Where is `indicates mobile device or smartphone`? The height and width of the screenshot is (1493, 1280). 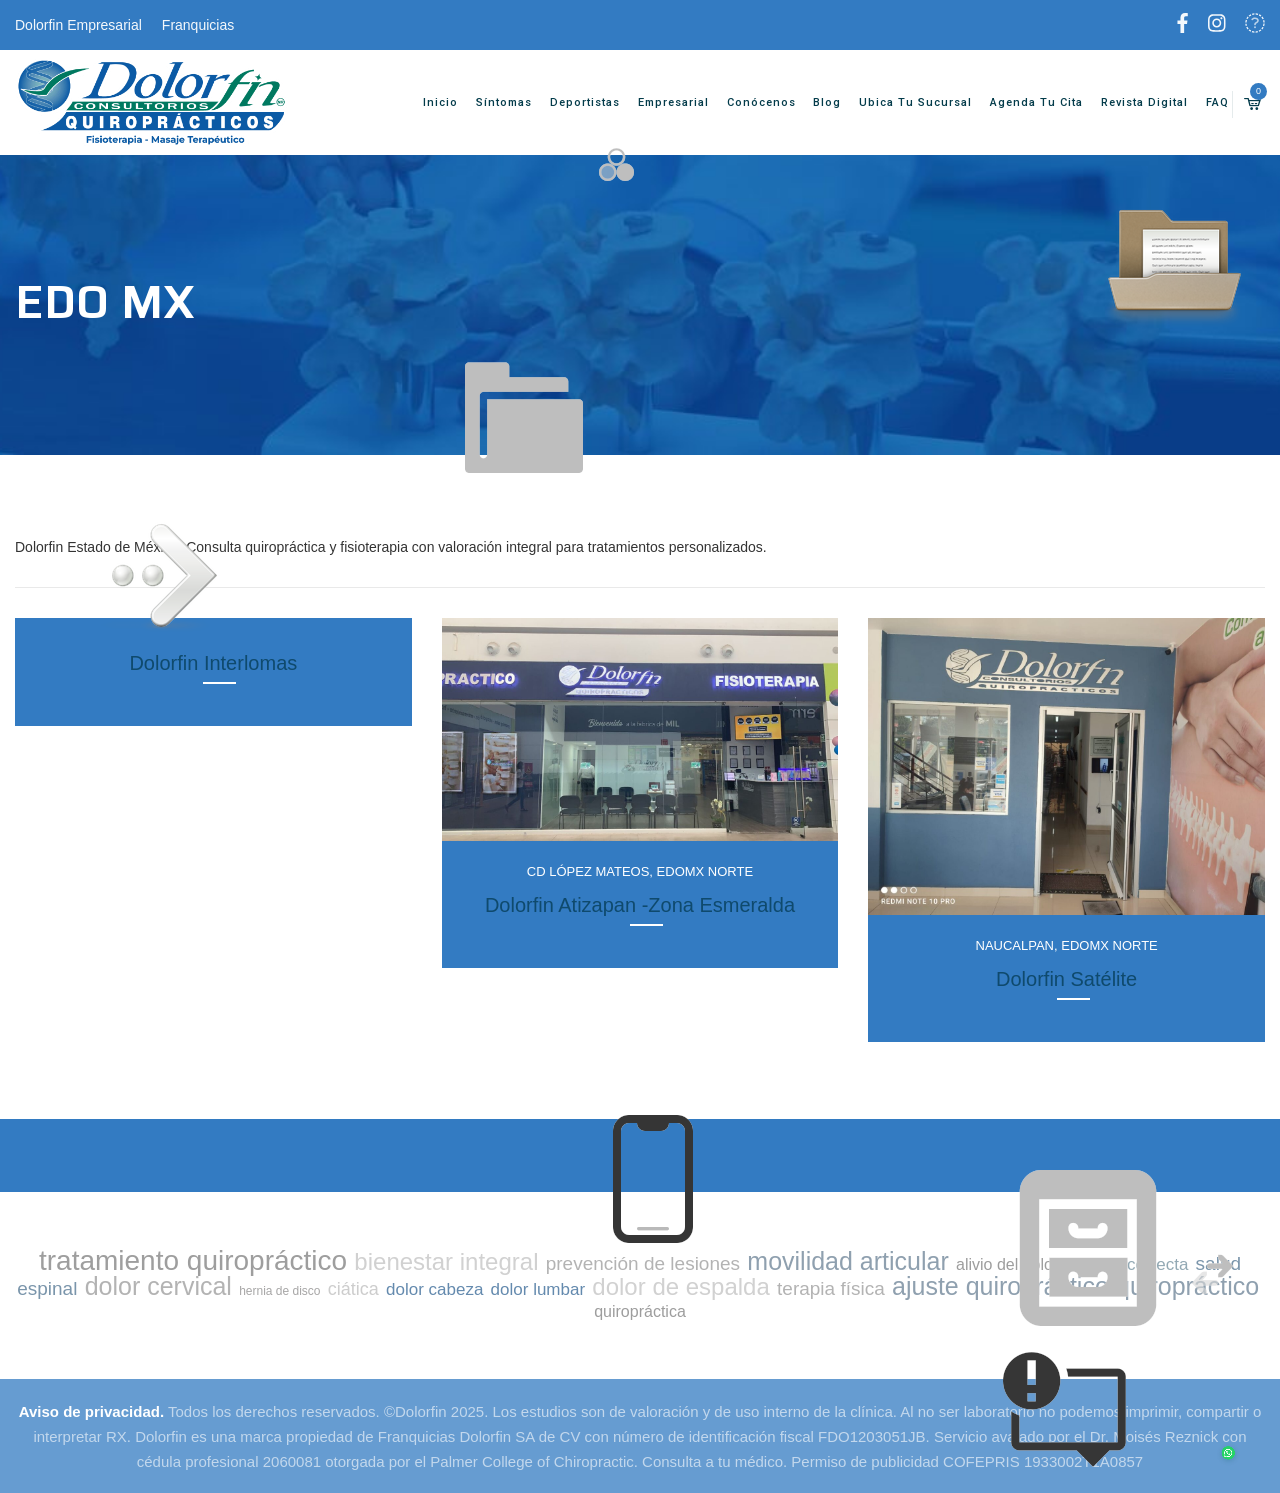
indicates mobile device or smartphone is located at coordinates (653, 1179).